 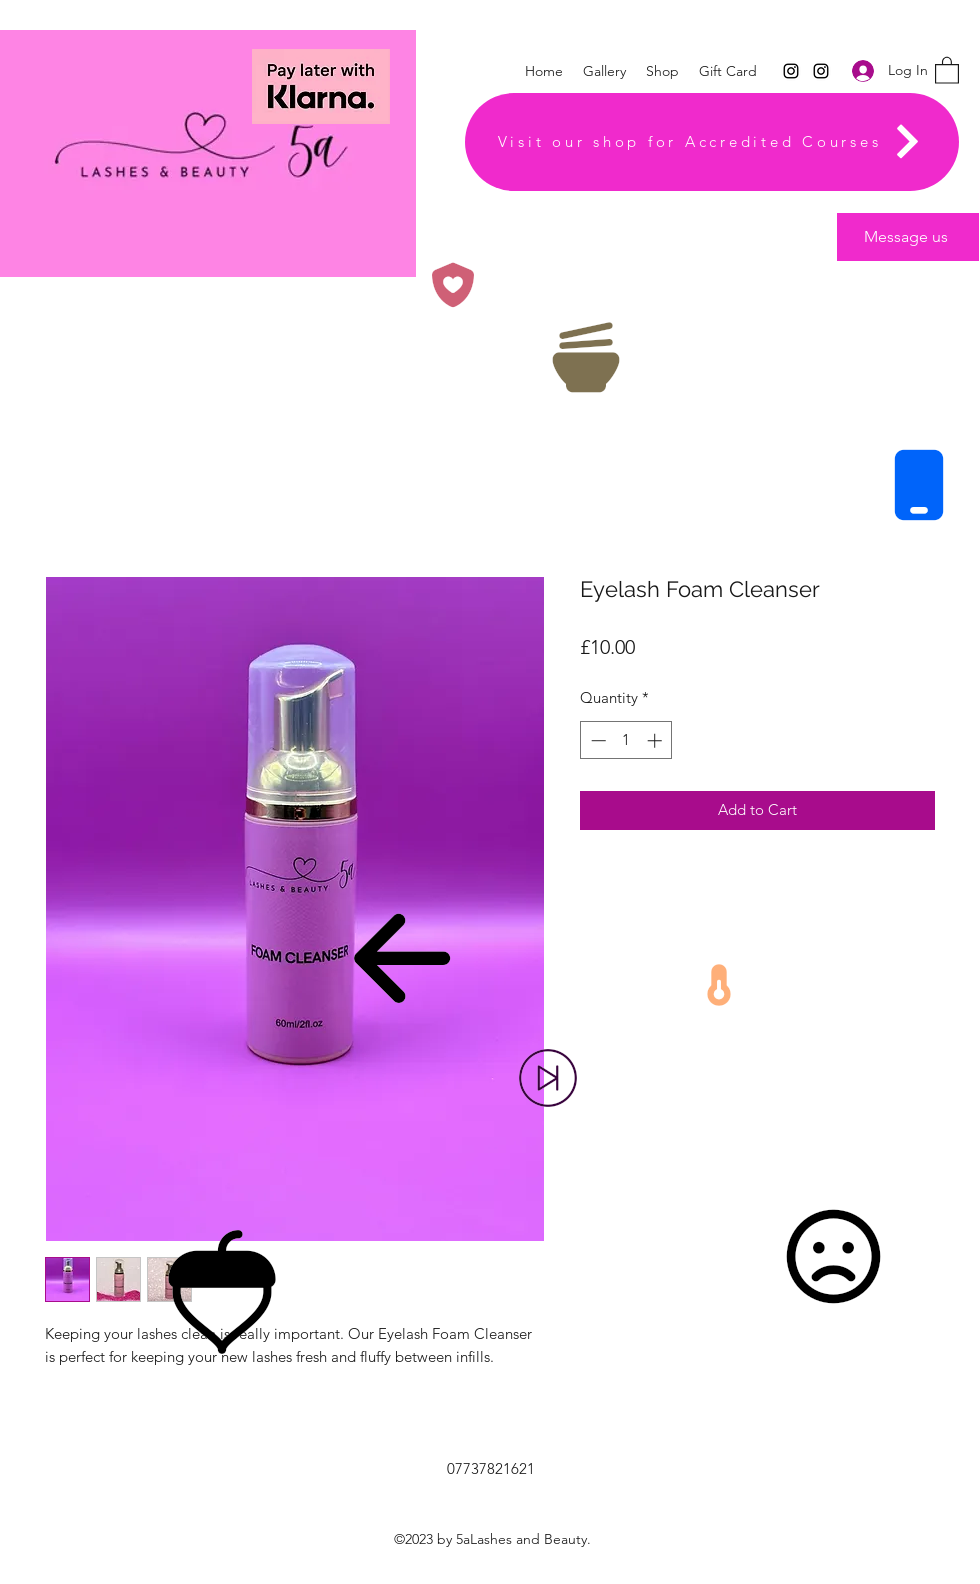 I want to click on health or medical protection status, so click(x=453, y=285).